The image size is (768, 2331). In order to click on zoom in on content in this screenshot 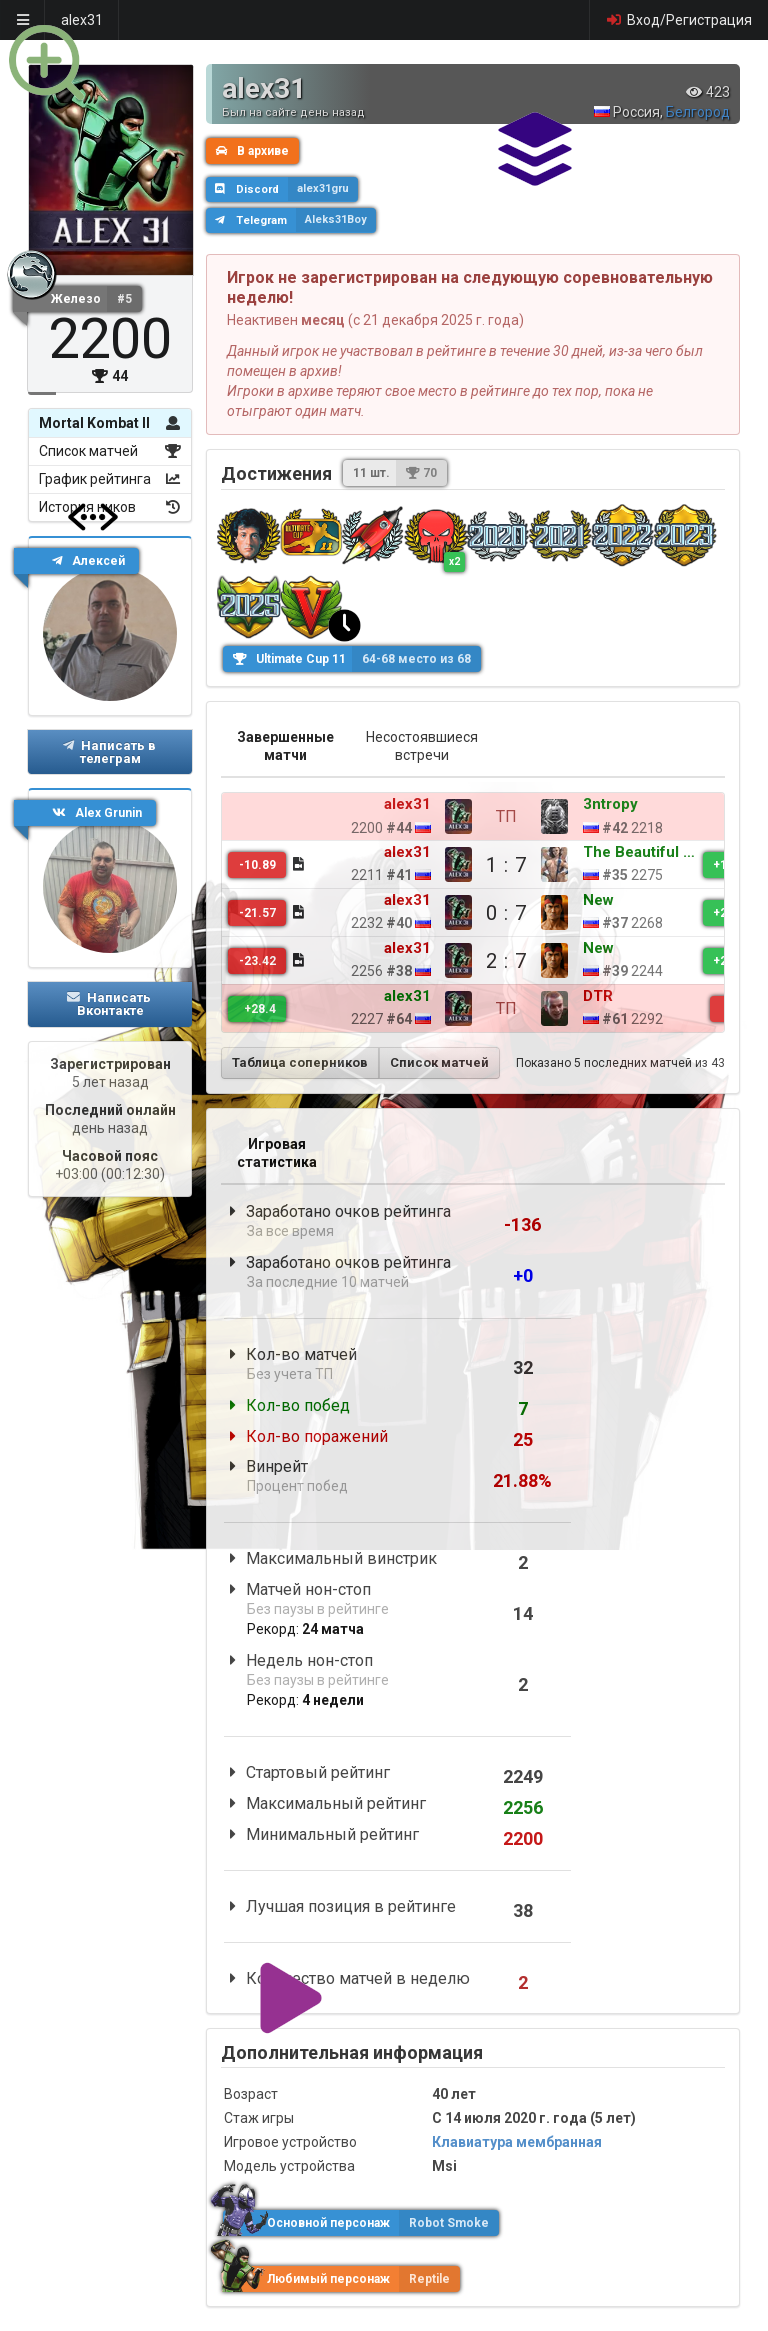, I will do `click(46, 62)`.